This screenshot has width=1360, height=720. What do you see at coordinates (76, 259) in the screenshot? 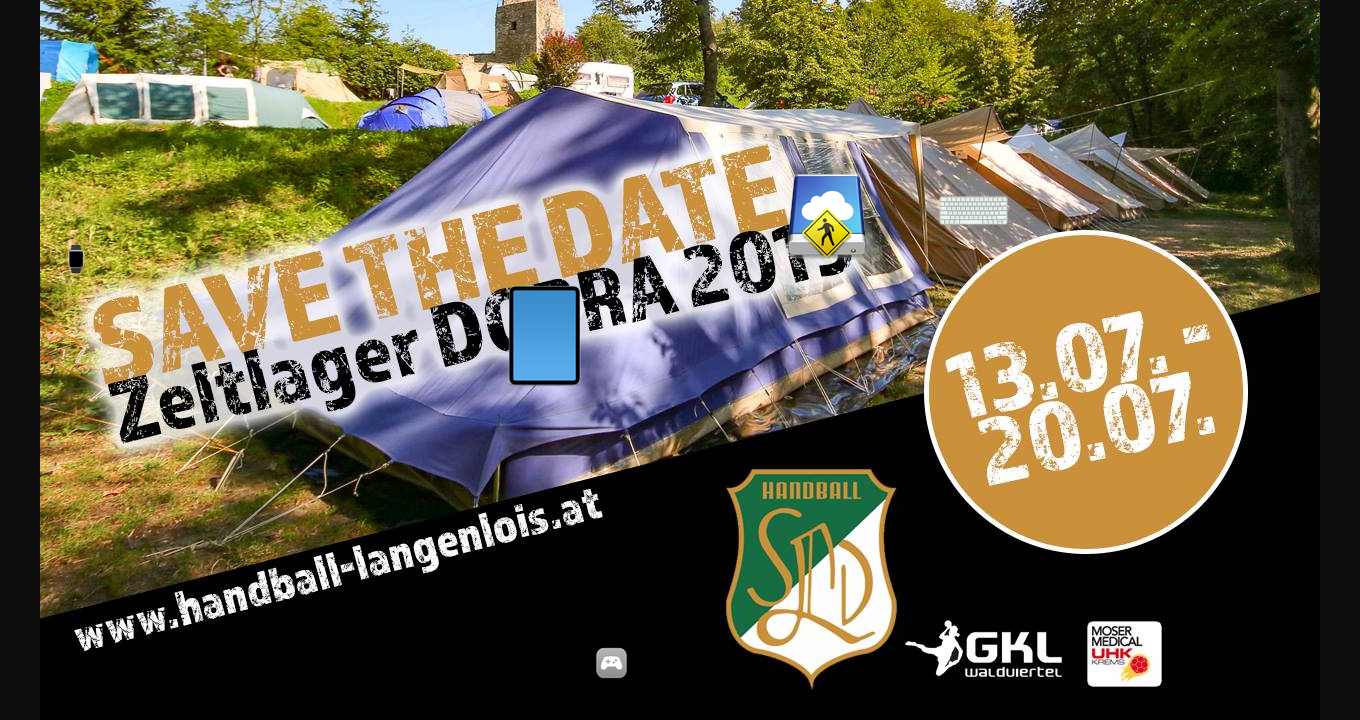
I see `manage connected Apple Watch device` at bounding box center [76, 259].